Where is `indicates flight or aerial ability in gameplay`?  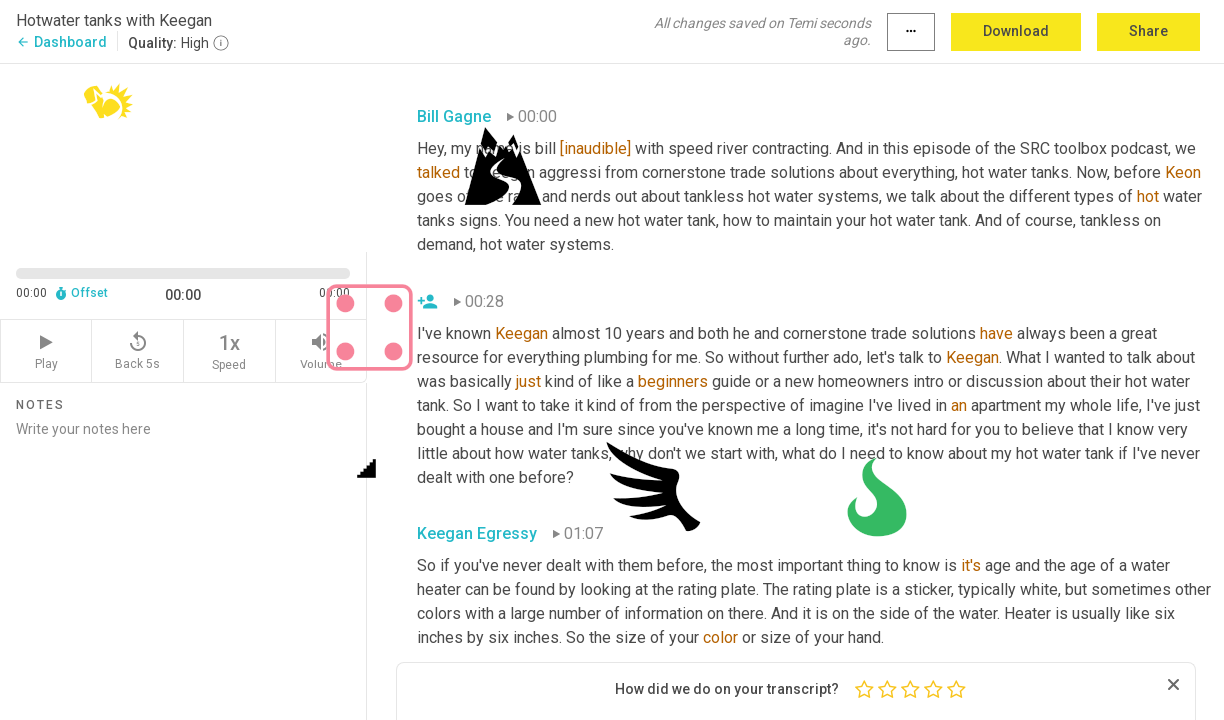 indicates flight or aerial ability in gameplay is located at coordinates (653, 487).